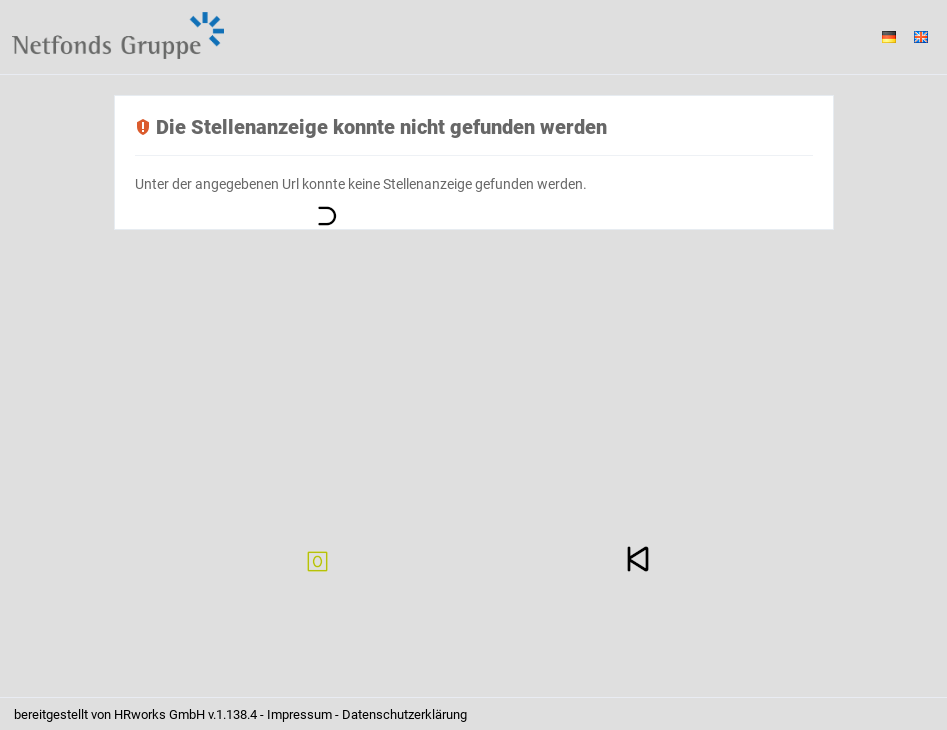 This screenshot has width=947, height=730. Describe the element at coordinates (638, 559) in the screenshot. I see `skip to previous track` at that location.